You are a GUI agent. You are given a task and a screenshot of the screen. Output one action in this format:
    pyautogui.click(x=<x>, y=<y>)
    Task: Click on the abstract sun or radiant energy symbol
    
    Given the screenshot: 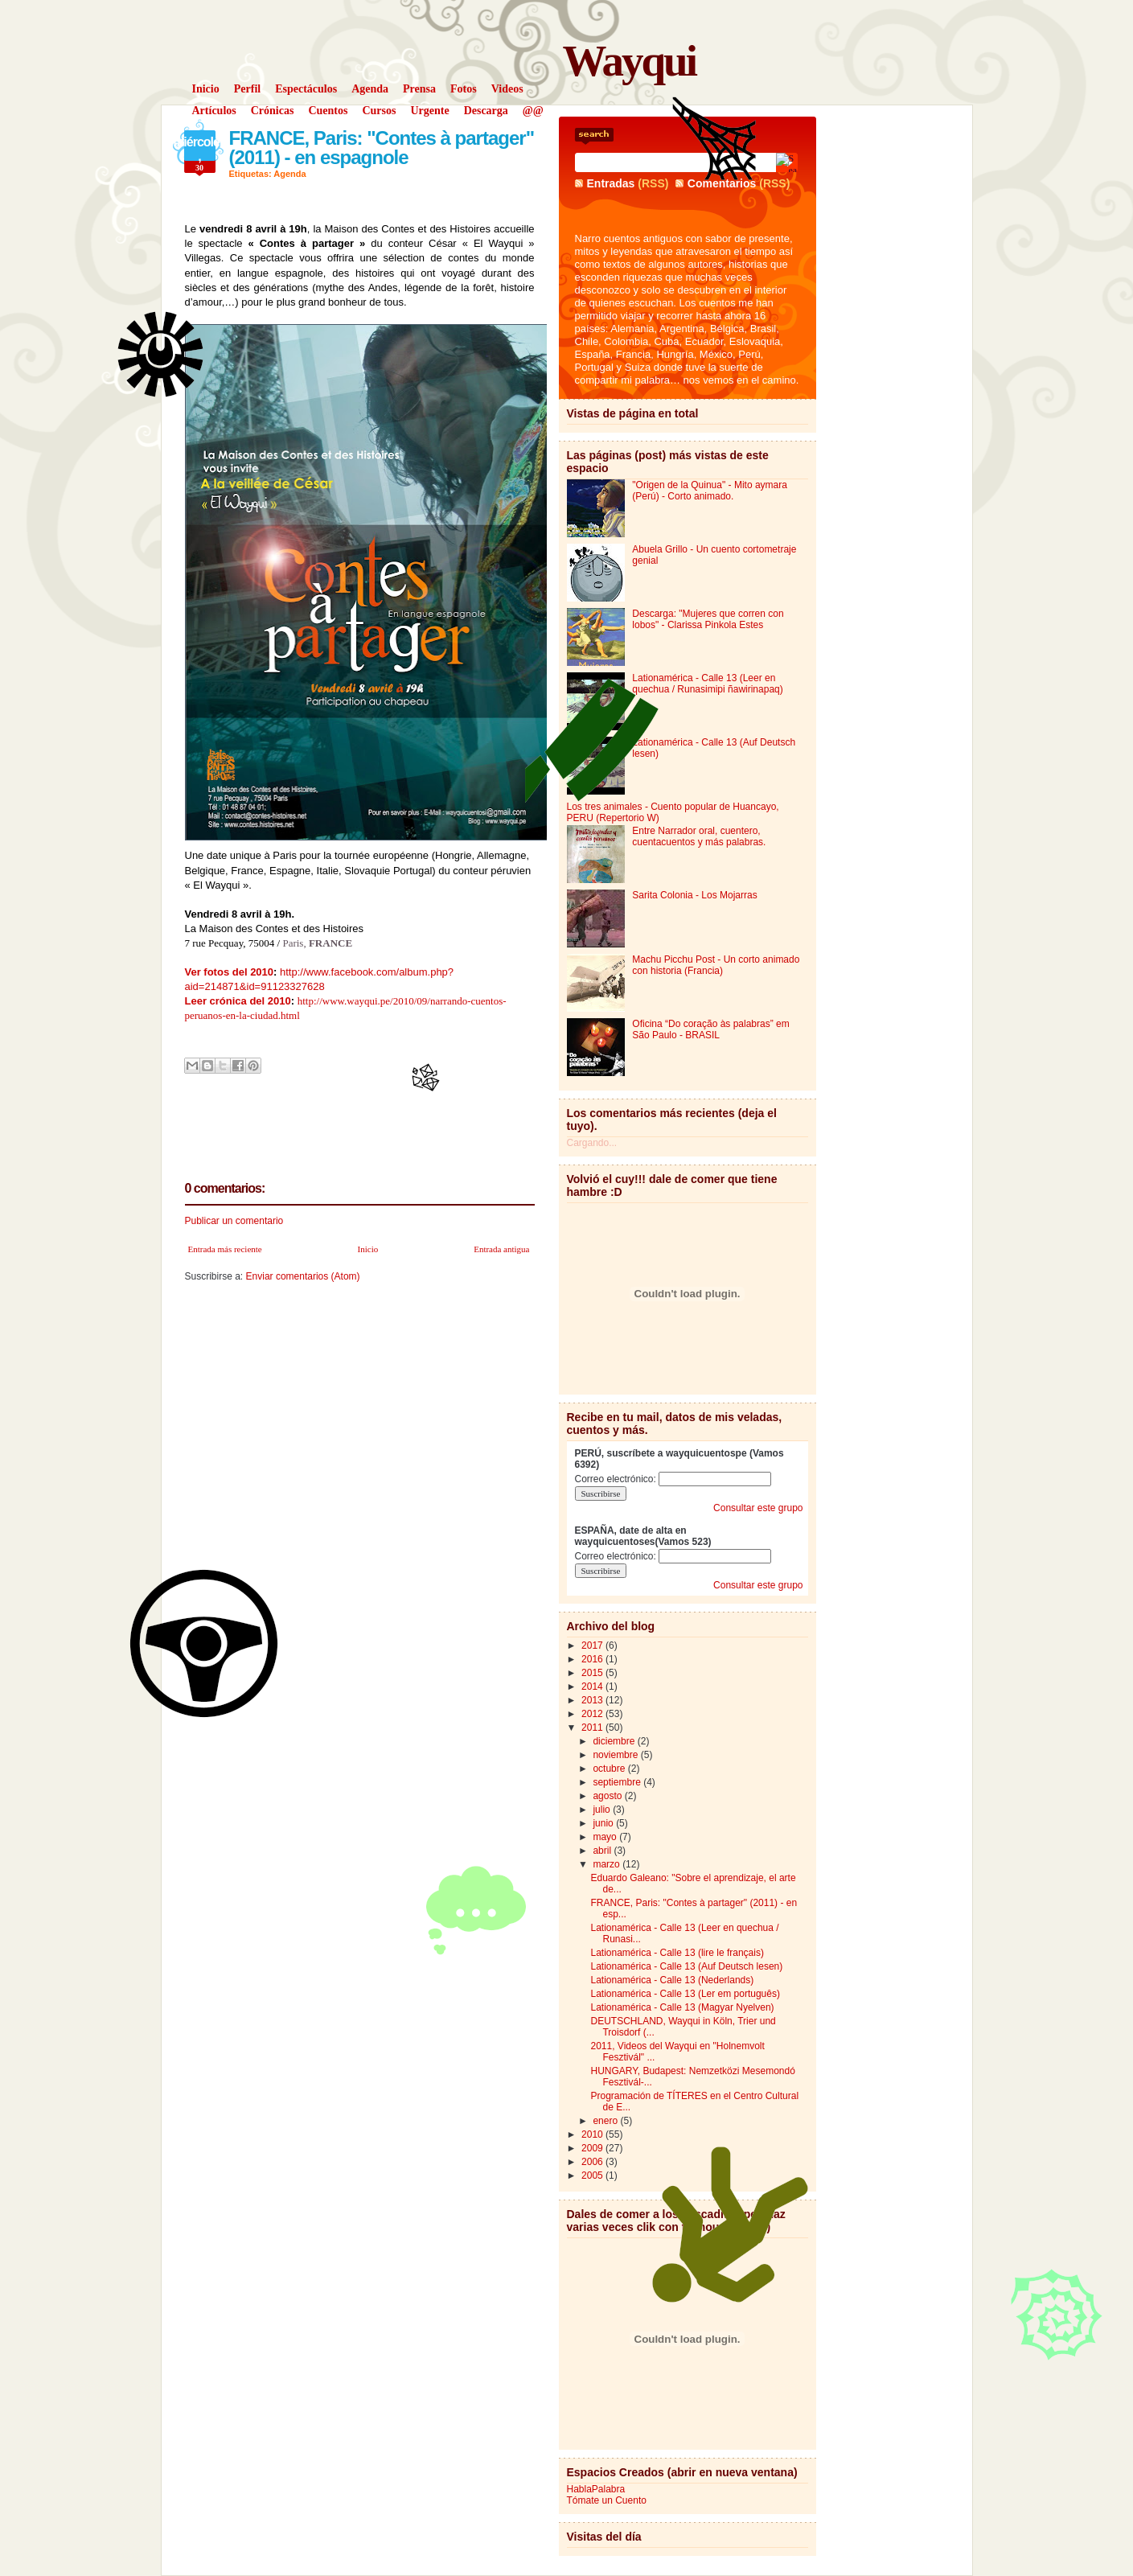 What is the action you would take?
    pyautogui.click(x=160, y=354)
    